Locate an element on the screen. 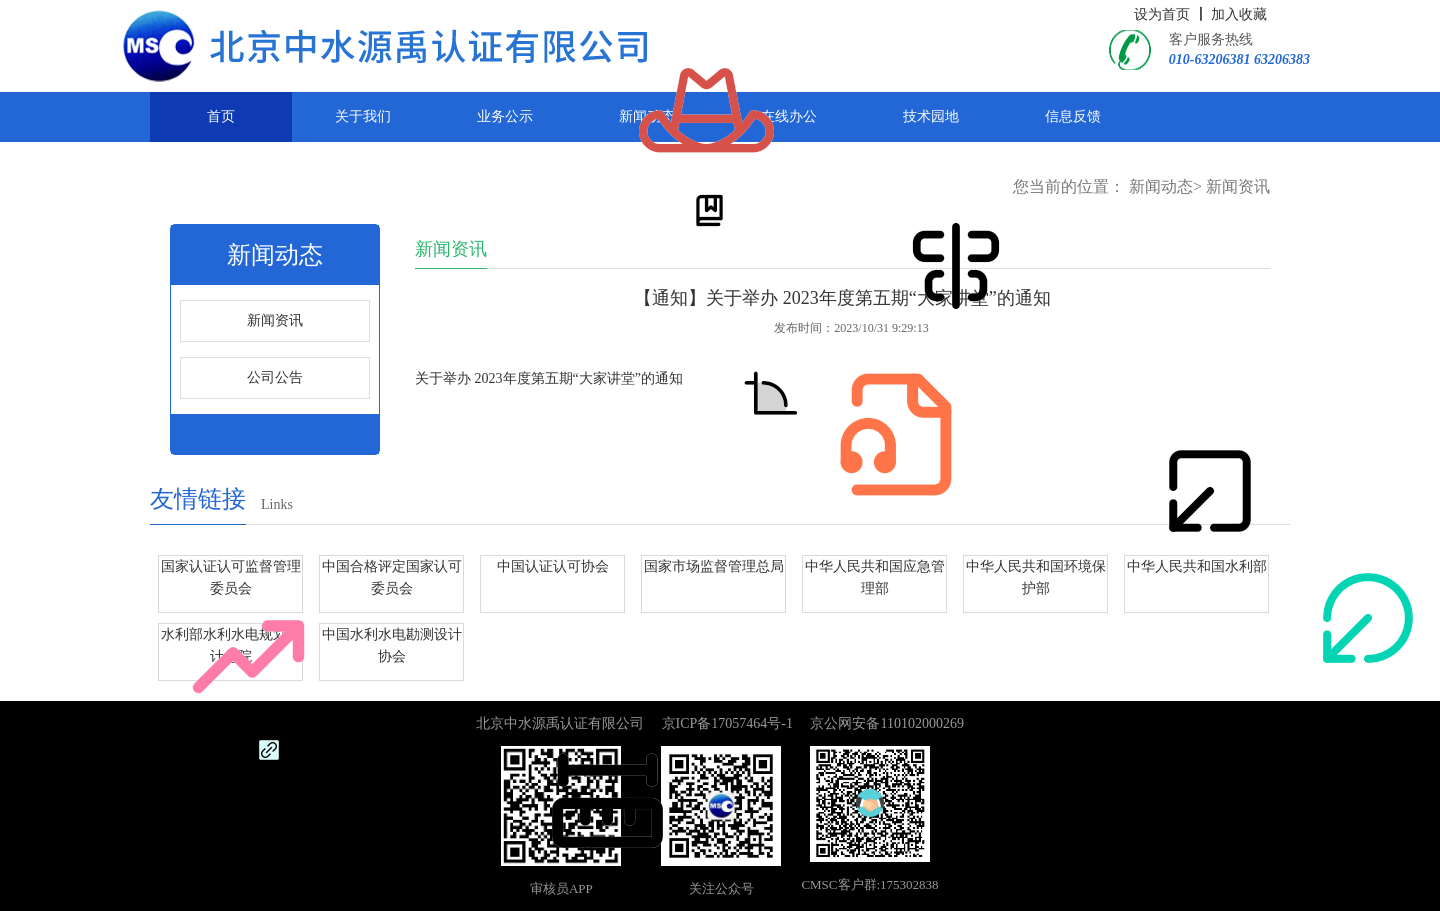 This screenshot has width=1440, height=911. view trending or popular content is located at coordinates (248, 660).